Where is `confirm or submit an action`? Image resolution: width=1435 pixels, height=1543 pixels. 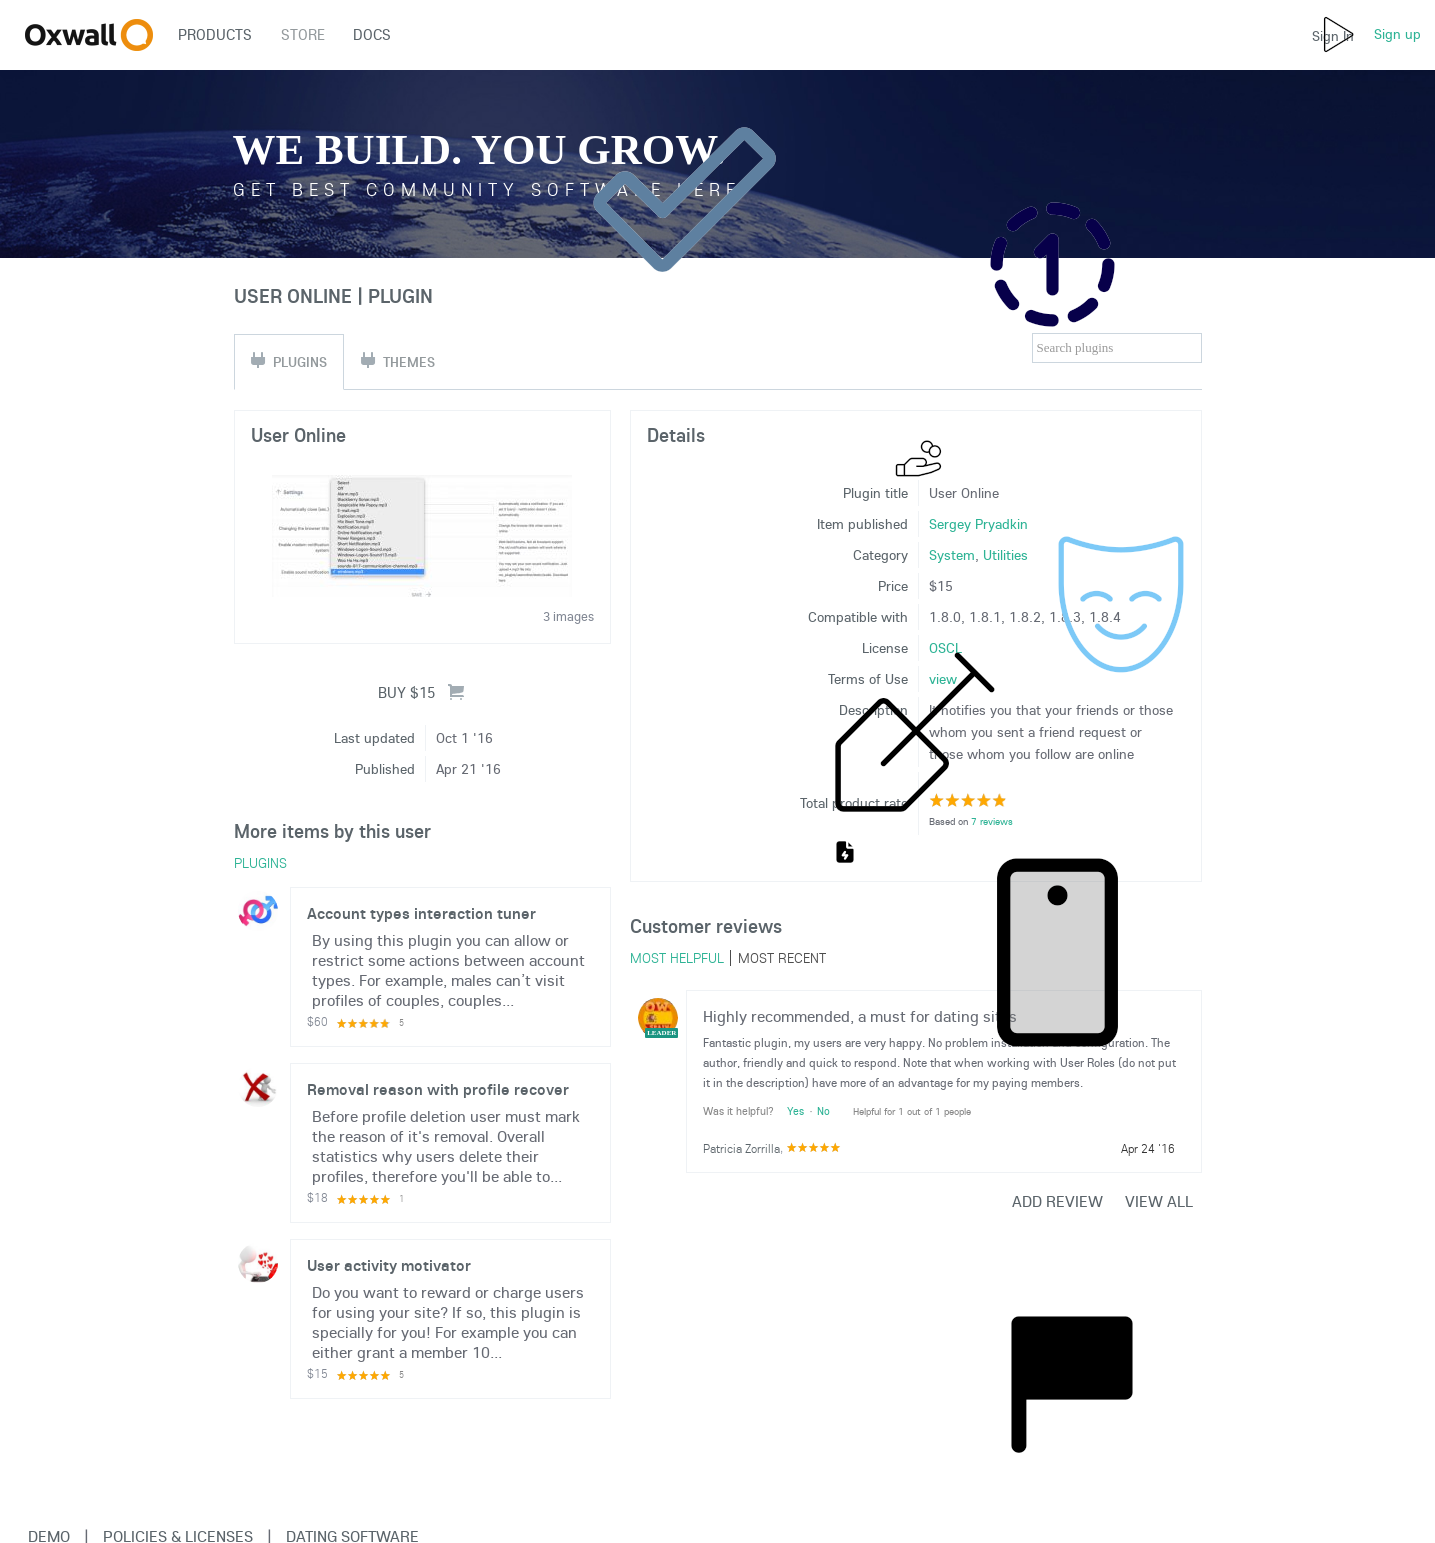 confirm or submit an action is located at coordinates (681, 196).